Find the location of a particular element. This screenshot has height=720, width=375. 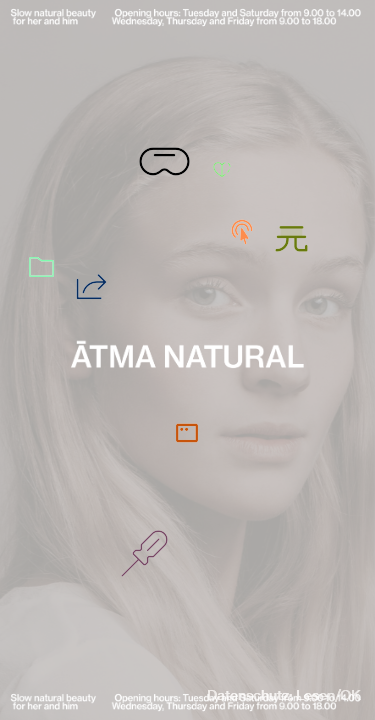

open application window is located at coordinates (187, 433).